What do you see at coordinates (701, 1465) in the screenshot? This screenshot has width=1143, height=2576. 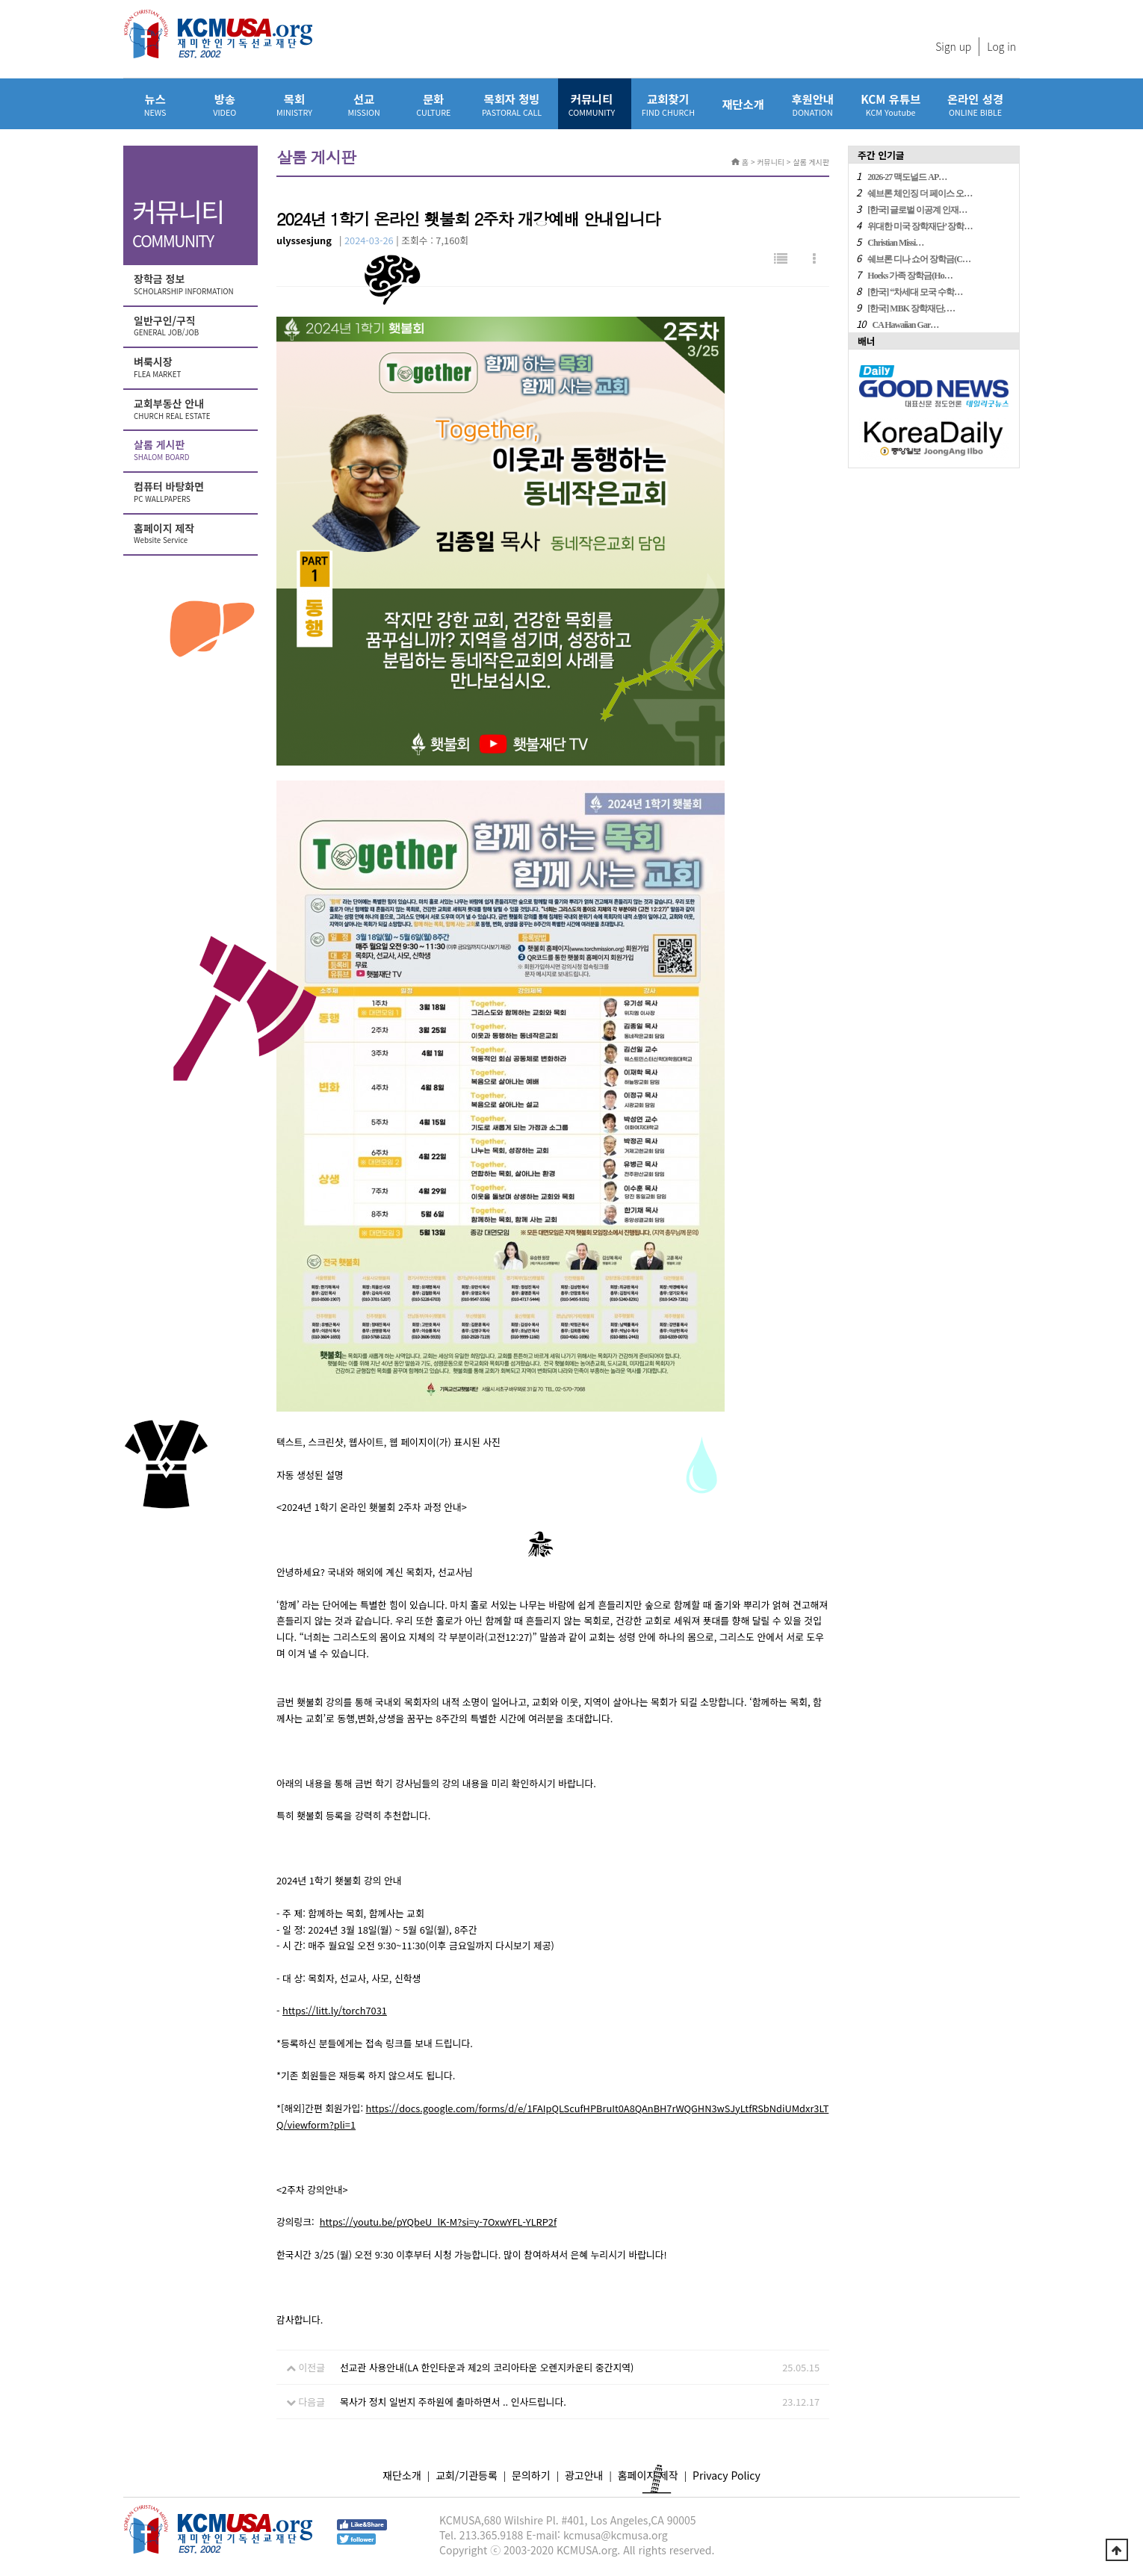 I see `indicates water or liquid-related feature` at bounding box center [701, 1465].